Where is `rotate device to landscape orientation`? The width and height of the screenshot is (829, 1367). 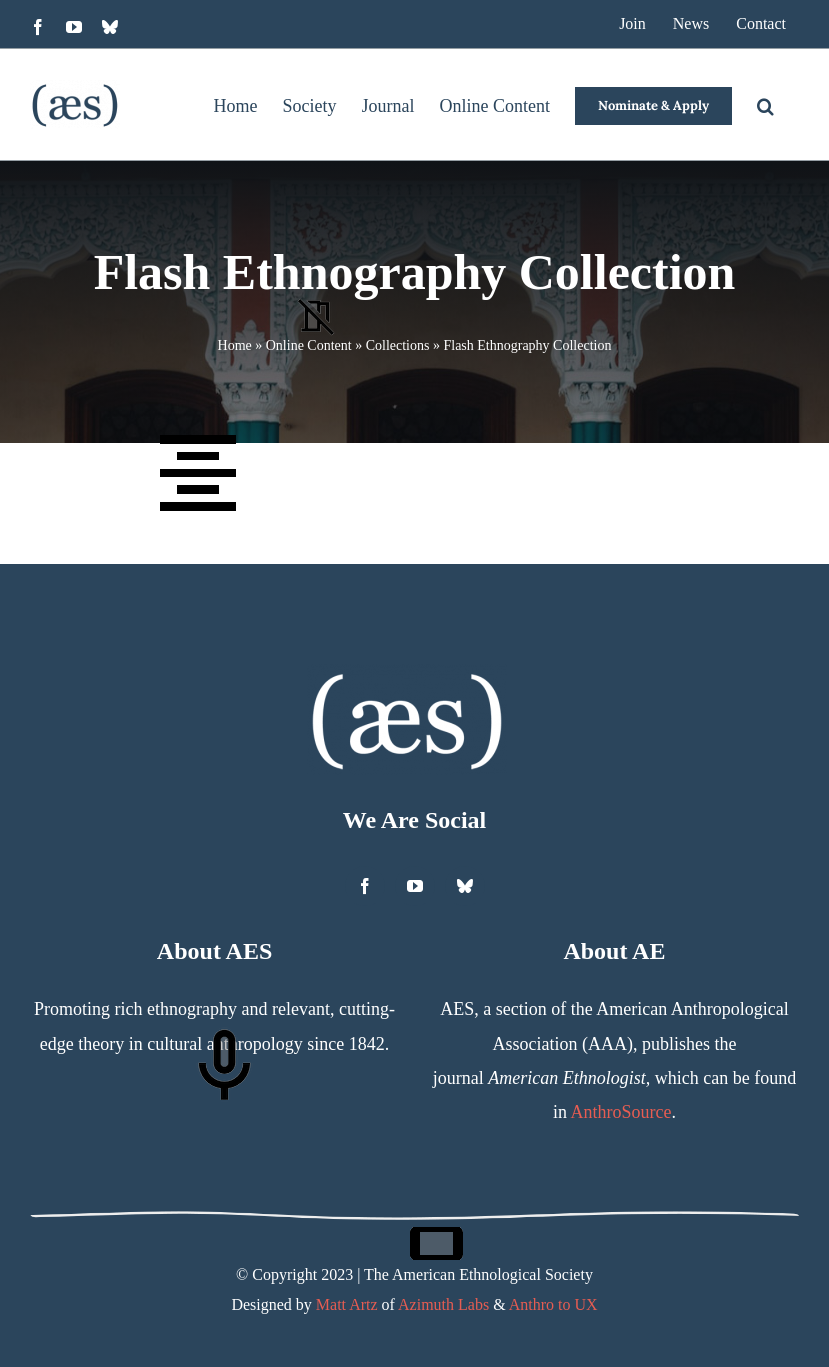 rotate device to landscape orientation is located at coordinates (436, 1243).